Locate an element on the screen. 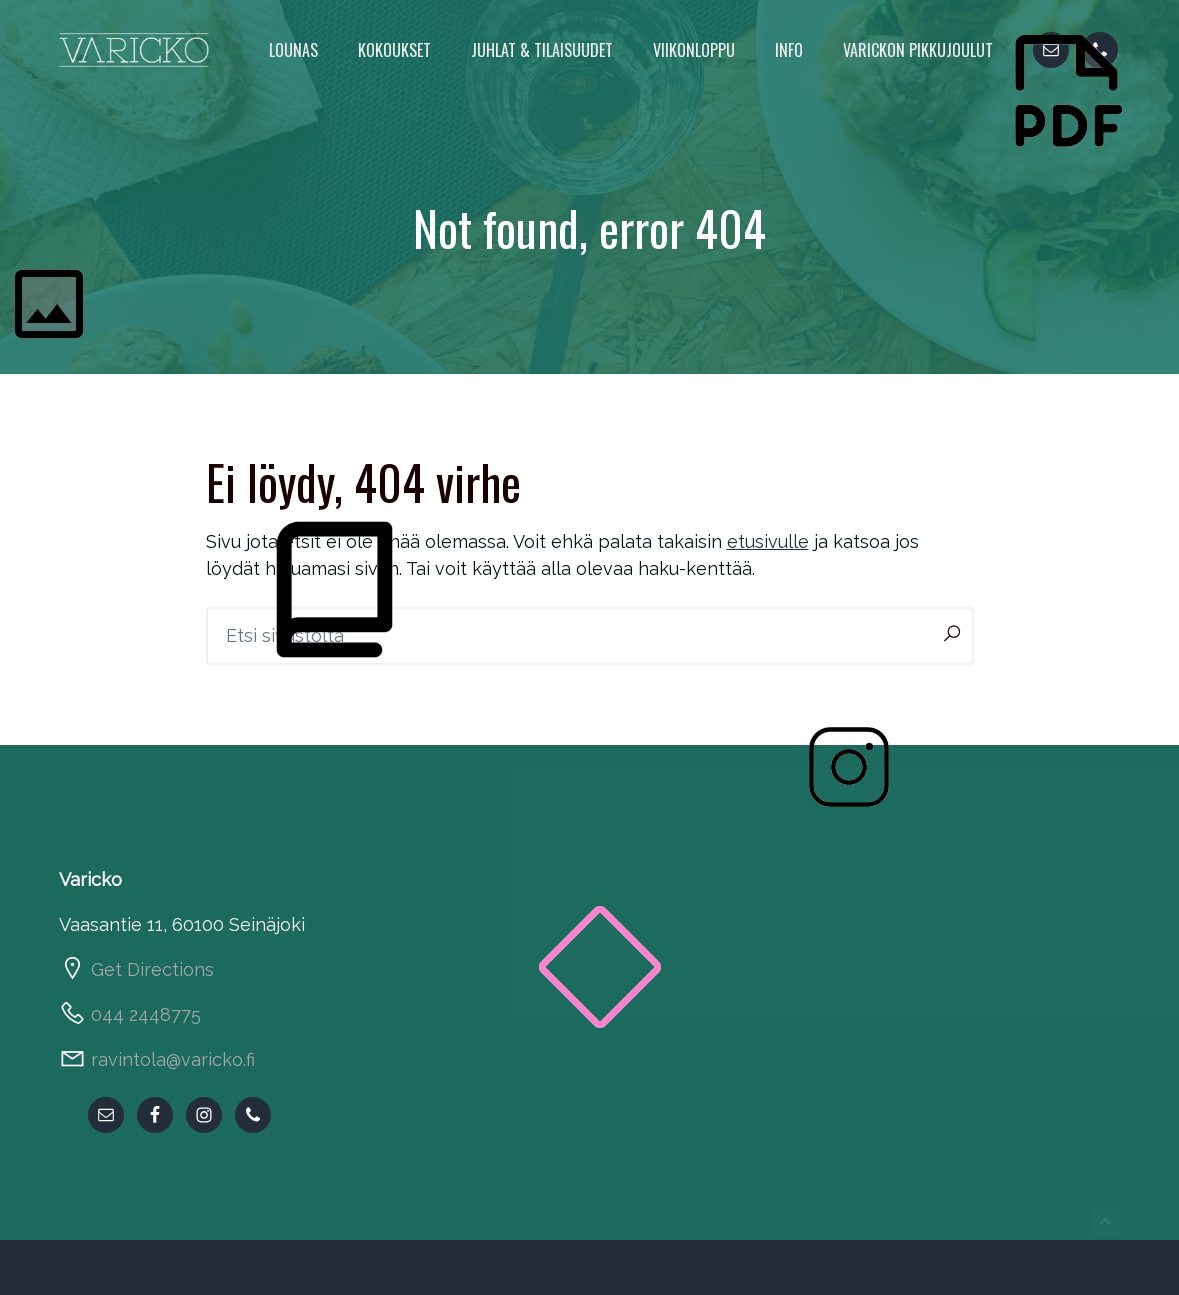 The width and height of the screenshot is (1179, 1295). view or open a PDF document is located at coordinates (1066, 95).